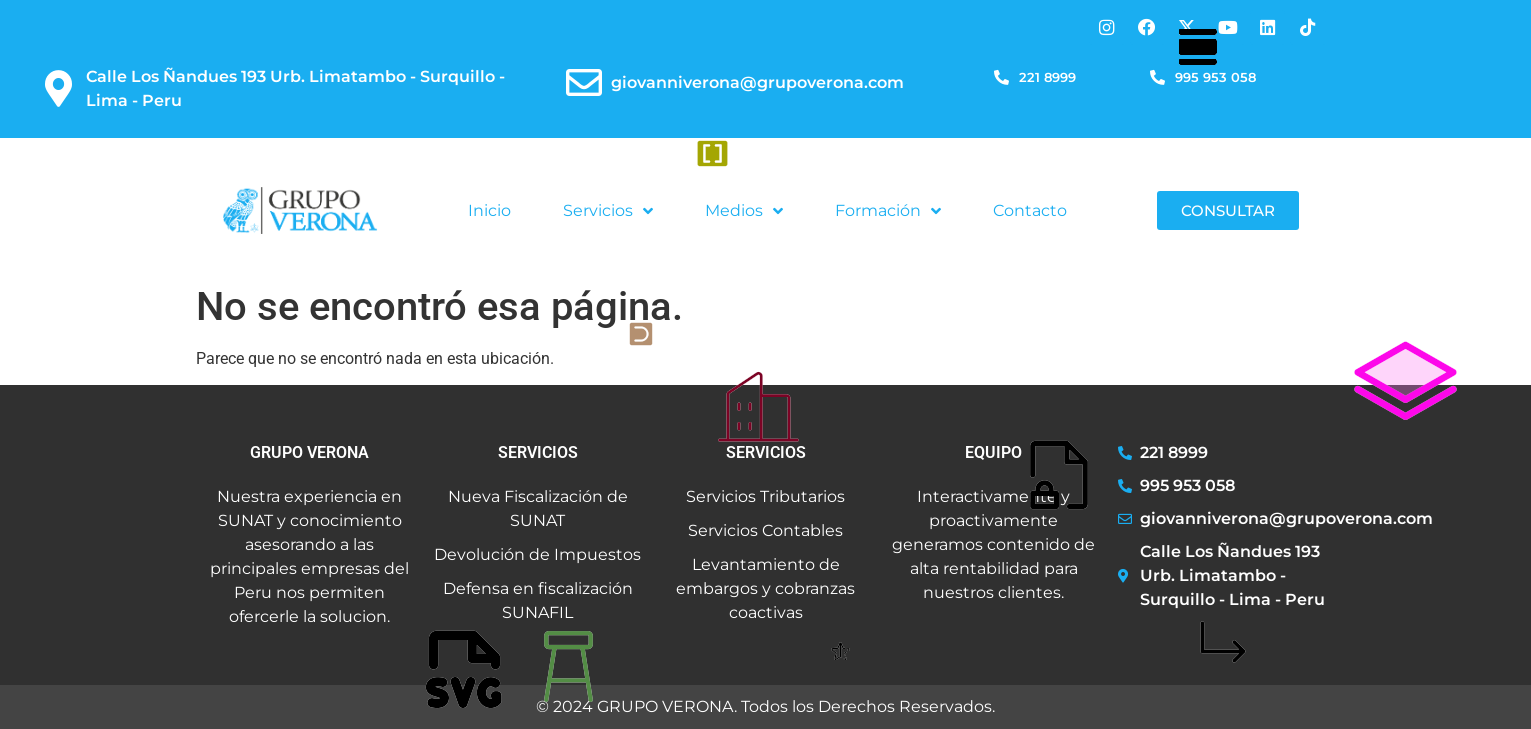  I want to click on access a password-protected file, so click(1059, 475).